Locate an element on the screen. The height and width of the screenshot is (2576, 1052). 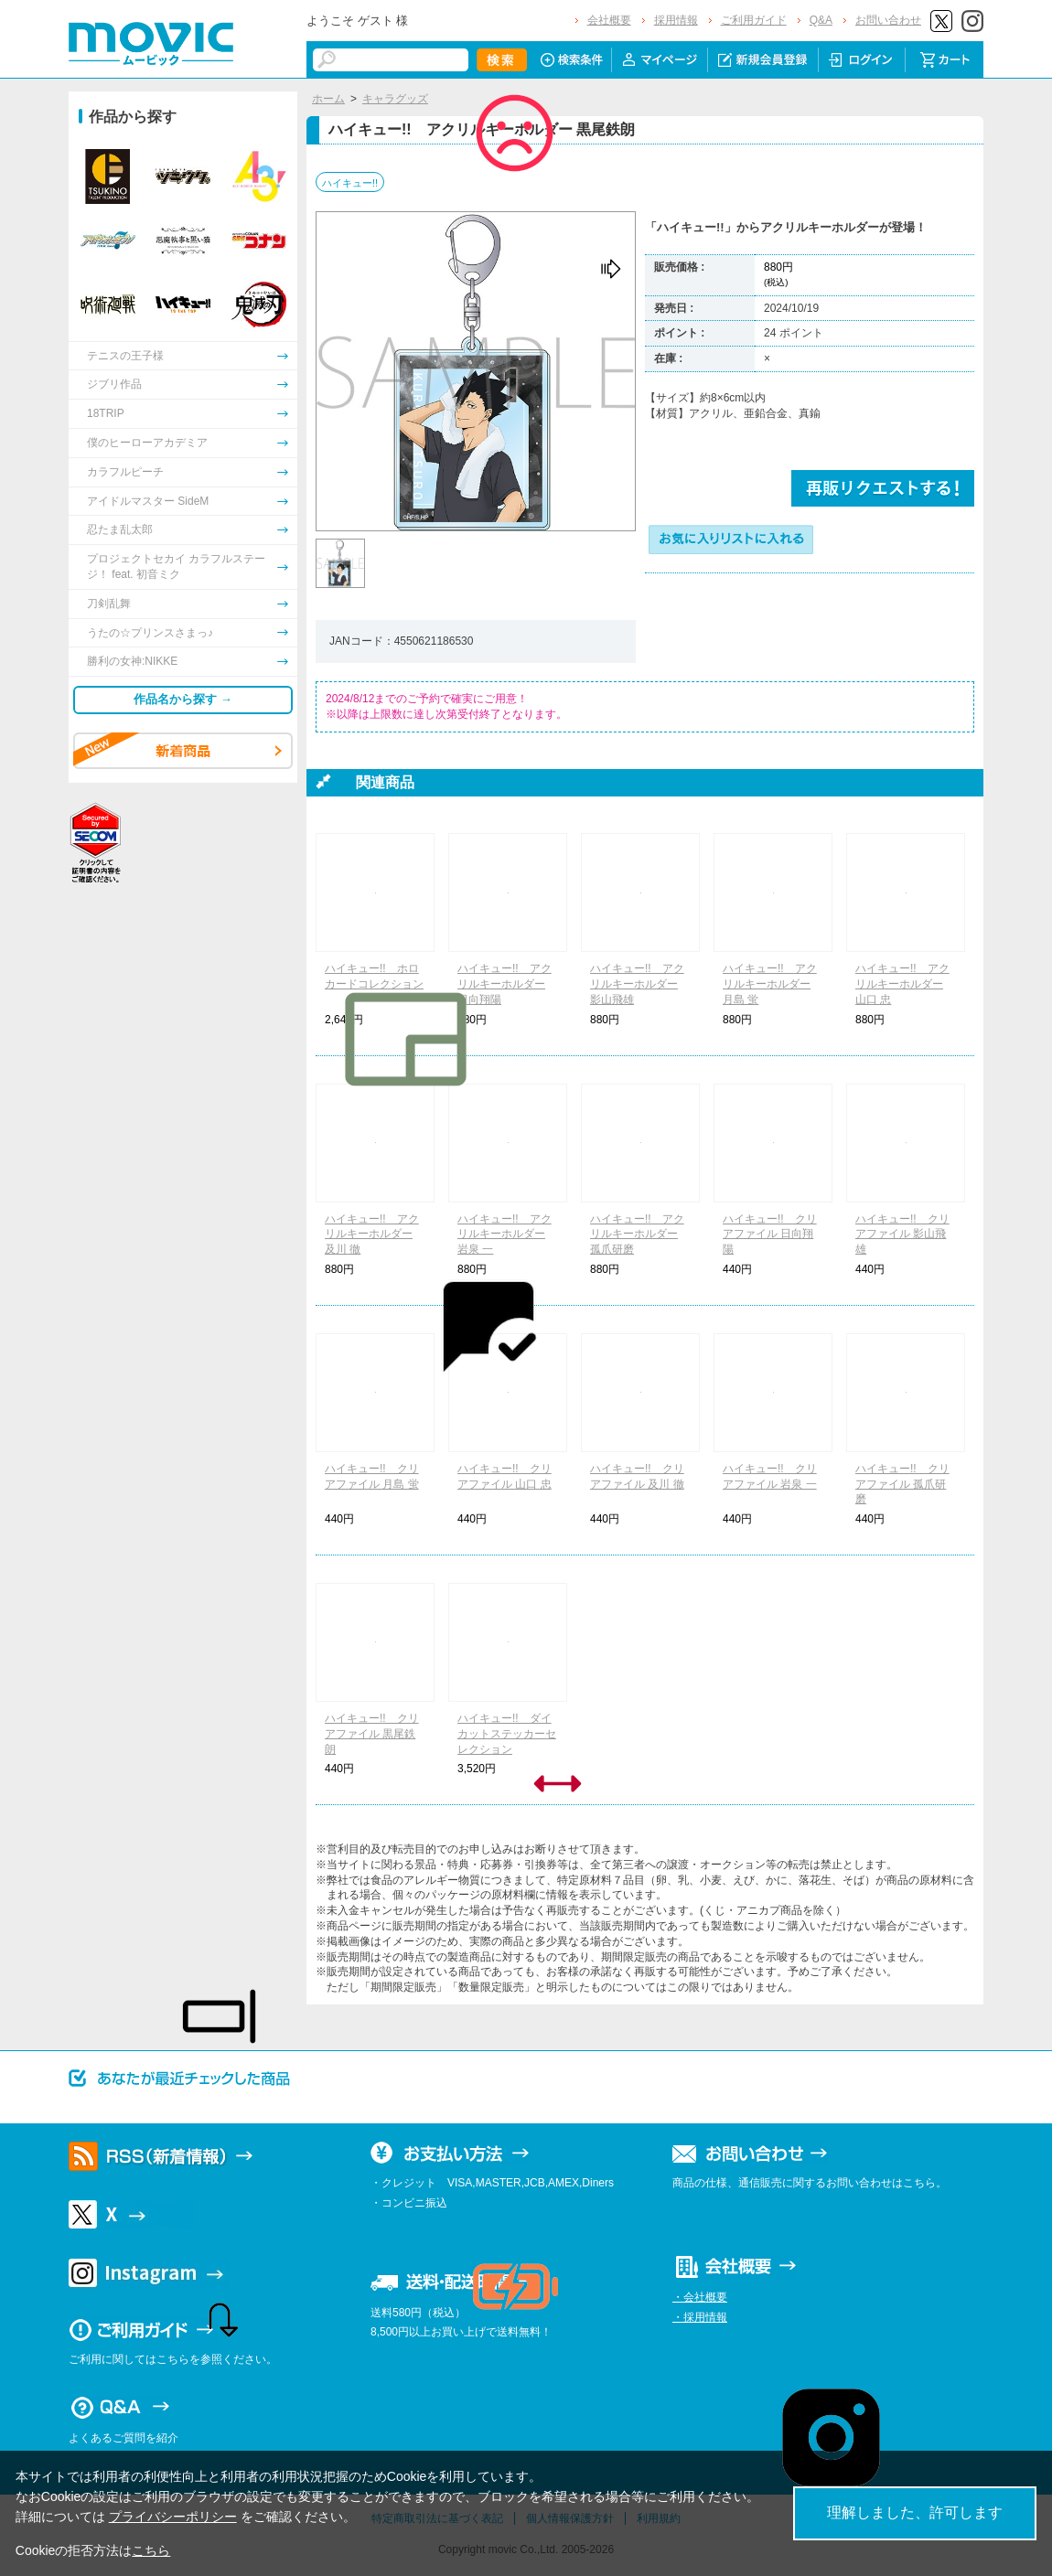
open instagram app is located at coordinates (831, 2437).